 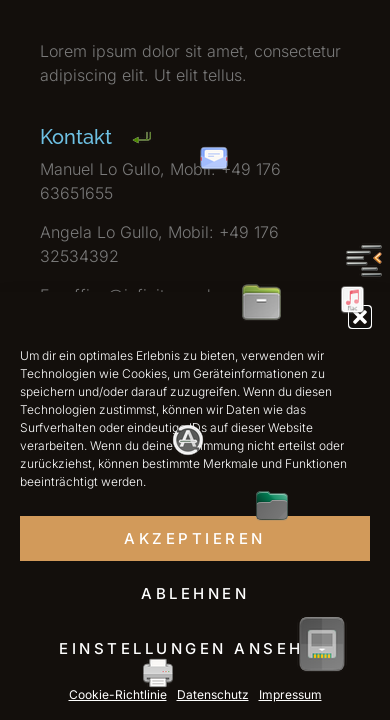 What do you see at coordinates (272, 505) in the screenshot?
I see `drop files here to move them into this folder` at bounding box center [272, 505].